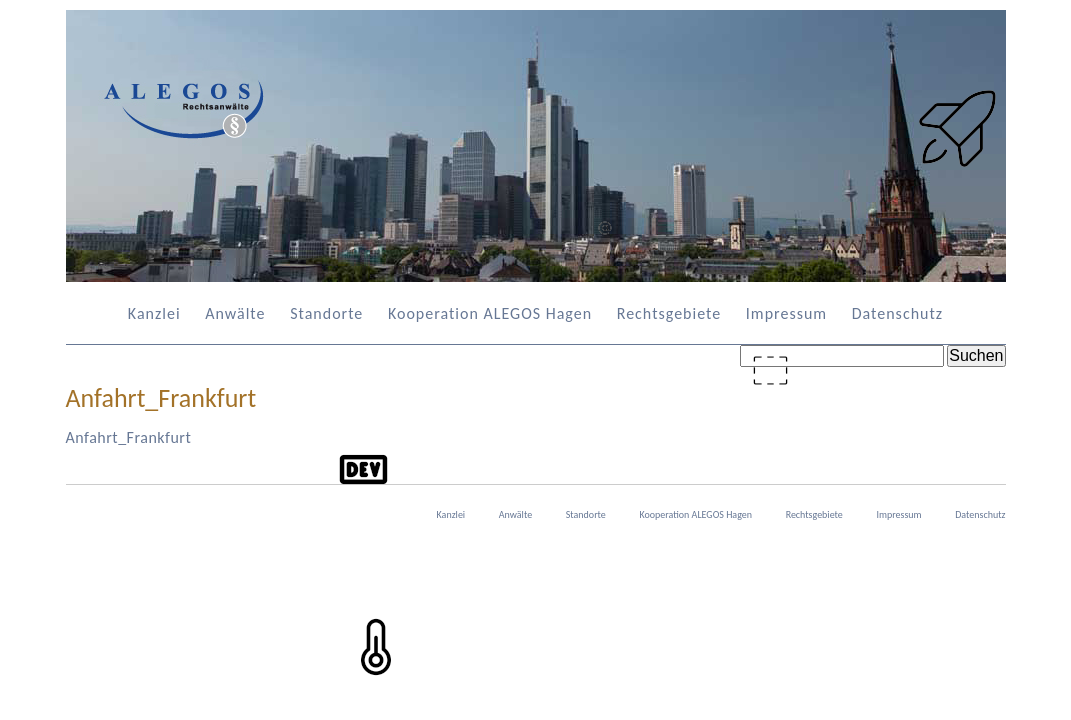 This screenshot has height=720, width=1071. I want to click on link to dev.to profile or account, so click(363, 469).